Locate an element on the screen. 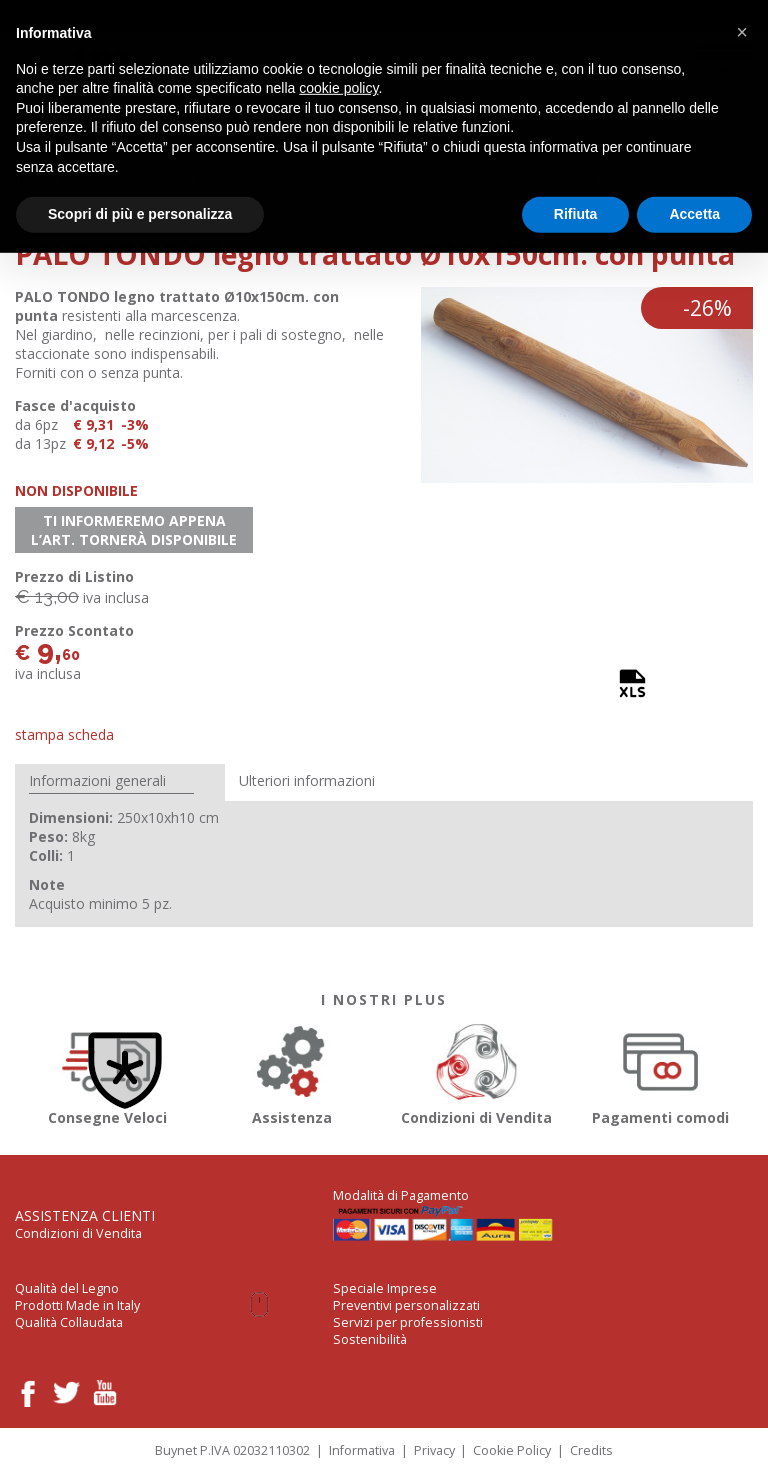  indicates mouse input device is located at coordinates (259, 1304).